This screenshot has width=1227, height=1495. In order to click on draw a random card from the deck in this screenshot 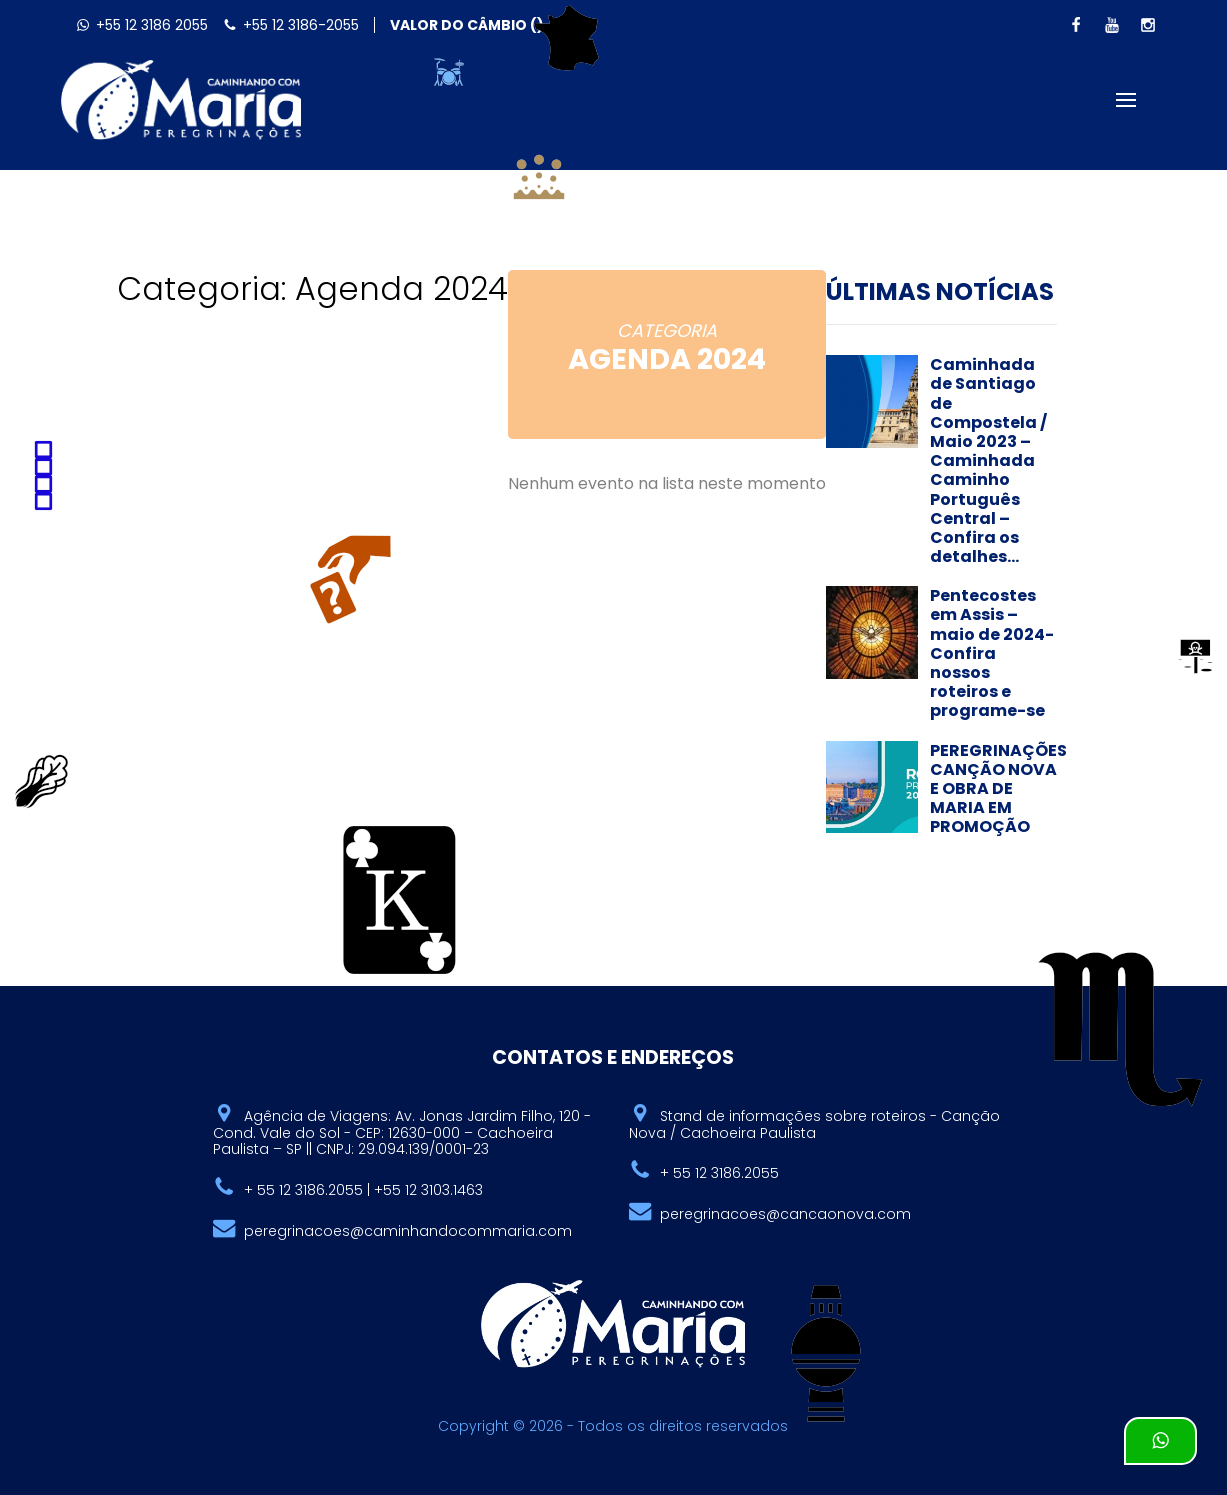, I will do `click(350, 579)`.